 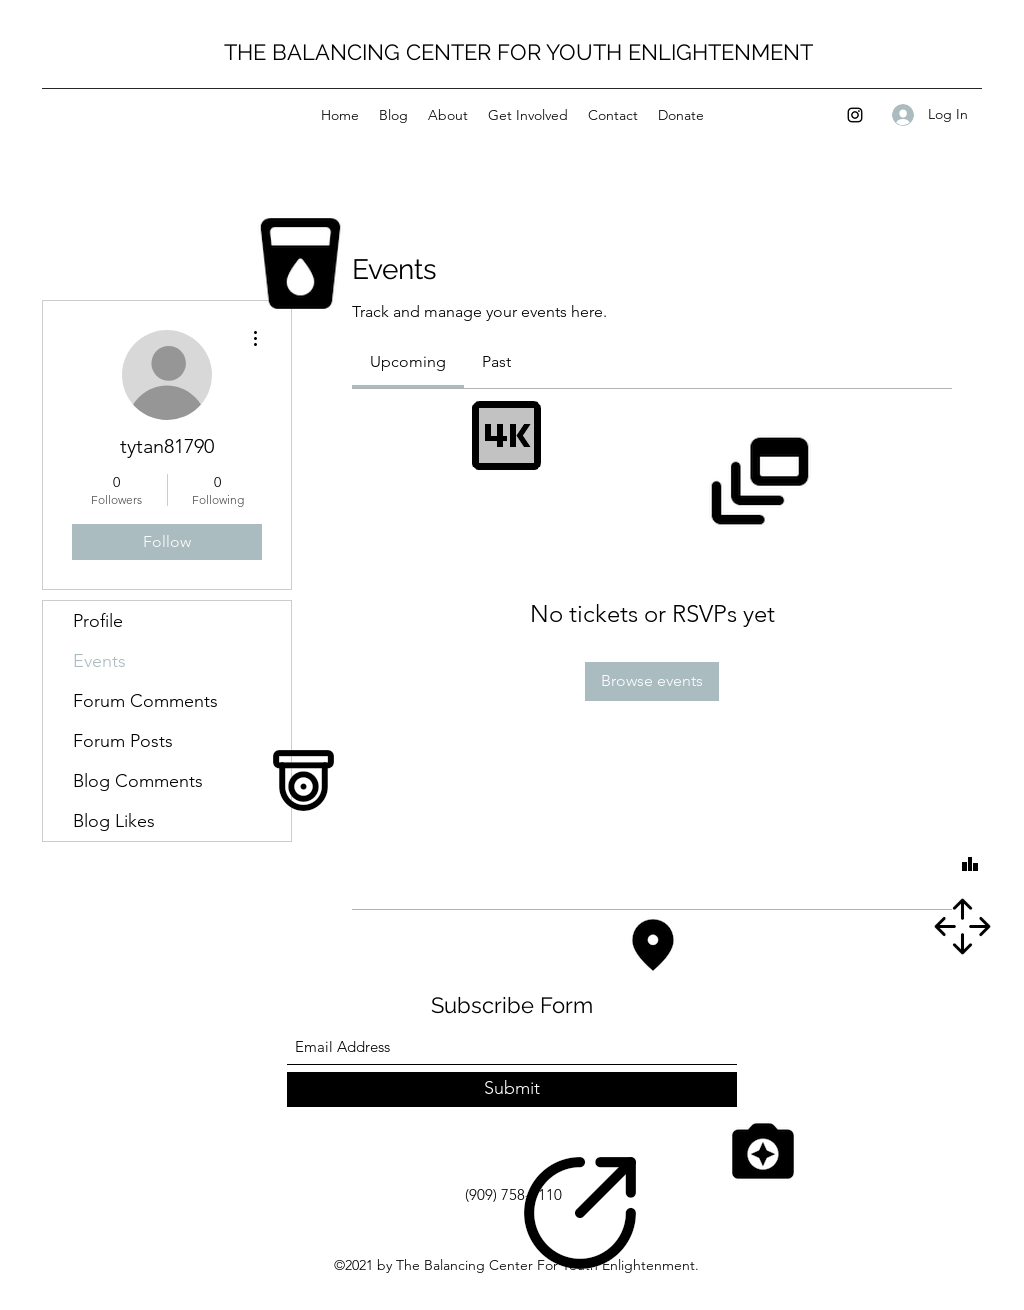 What do you see at coordinates (760, 481) in the screenshot?
I see `view dynamic or stacked content feed` at bounding box center [760, 481].